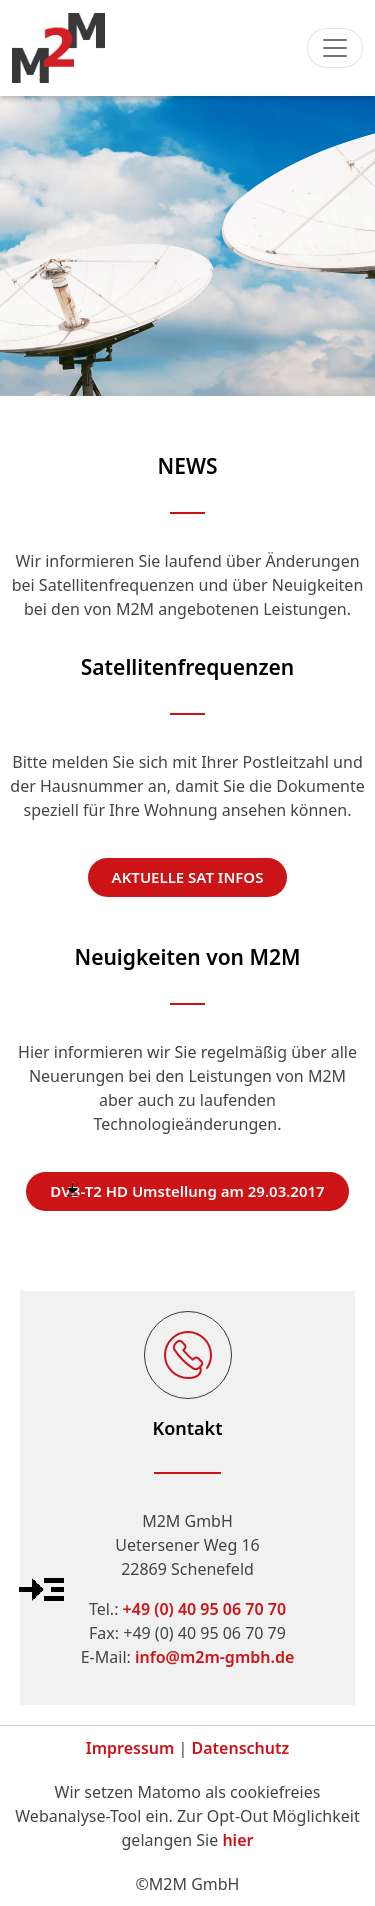 The width and height of the screenshot is (375, 1906). What do you see at coordinates (72, 1189) in the screenshot?
I see `download a file` at bounding box center [72, 1189].